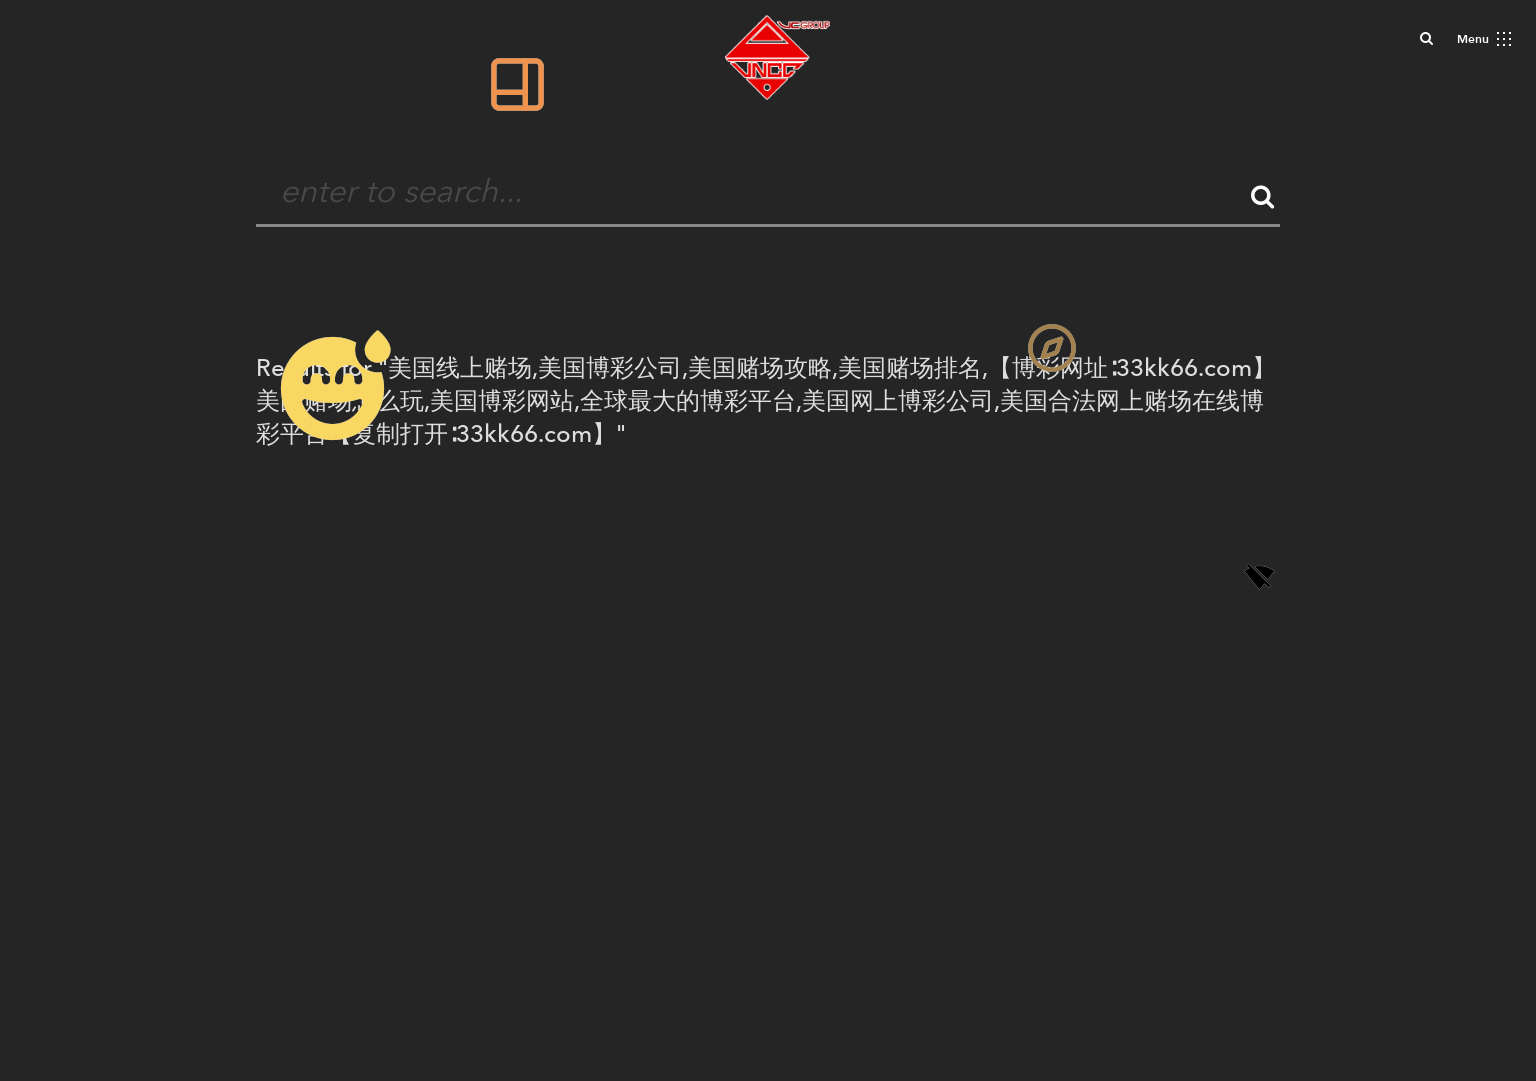 Image resolution: width=1536 pixels, height=1081 pixels. I want to click on indicates wifi is disabled or unavailable, so click(1259, 577).